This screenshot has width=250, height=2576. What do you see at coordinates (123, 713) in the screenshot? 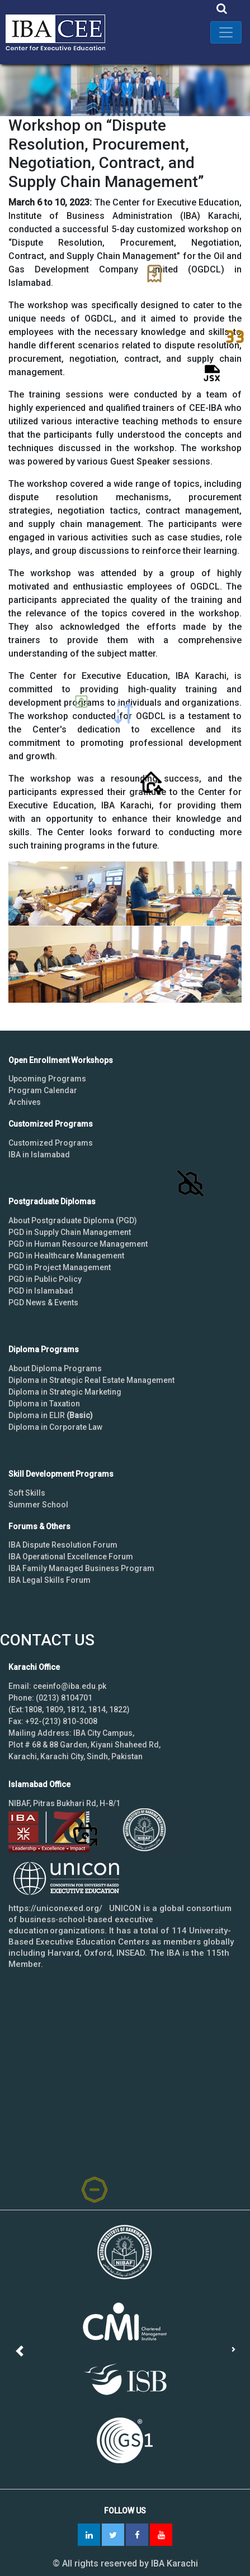
I see `upload or transfer data upward` at bounding box center [123, 713].